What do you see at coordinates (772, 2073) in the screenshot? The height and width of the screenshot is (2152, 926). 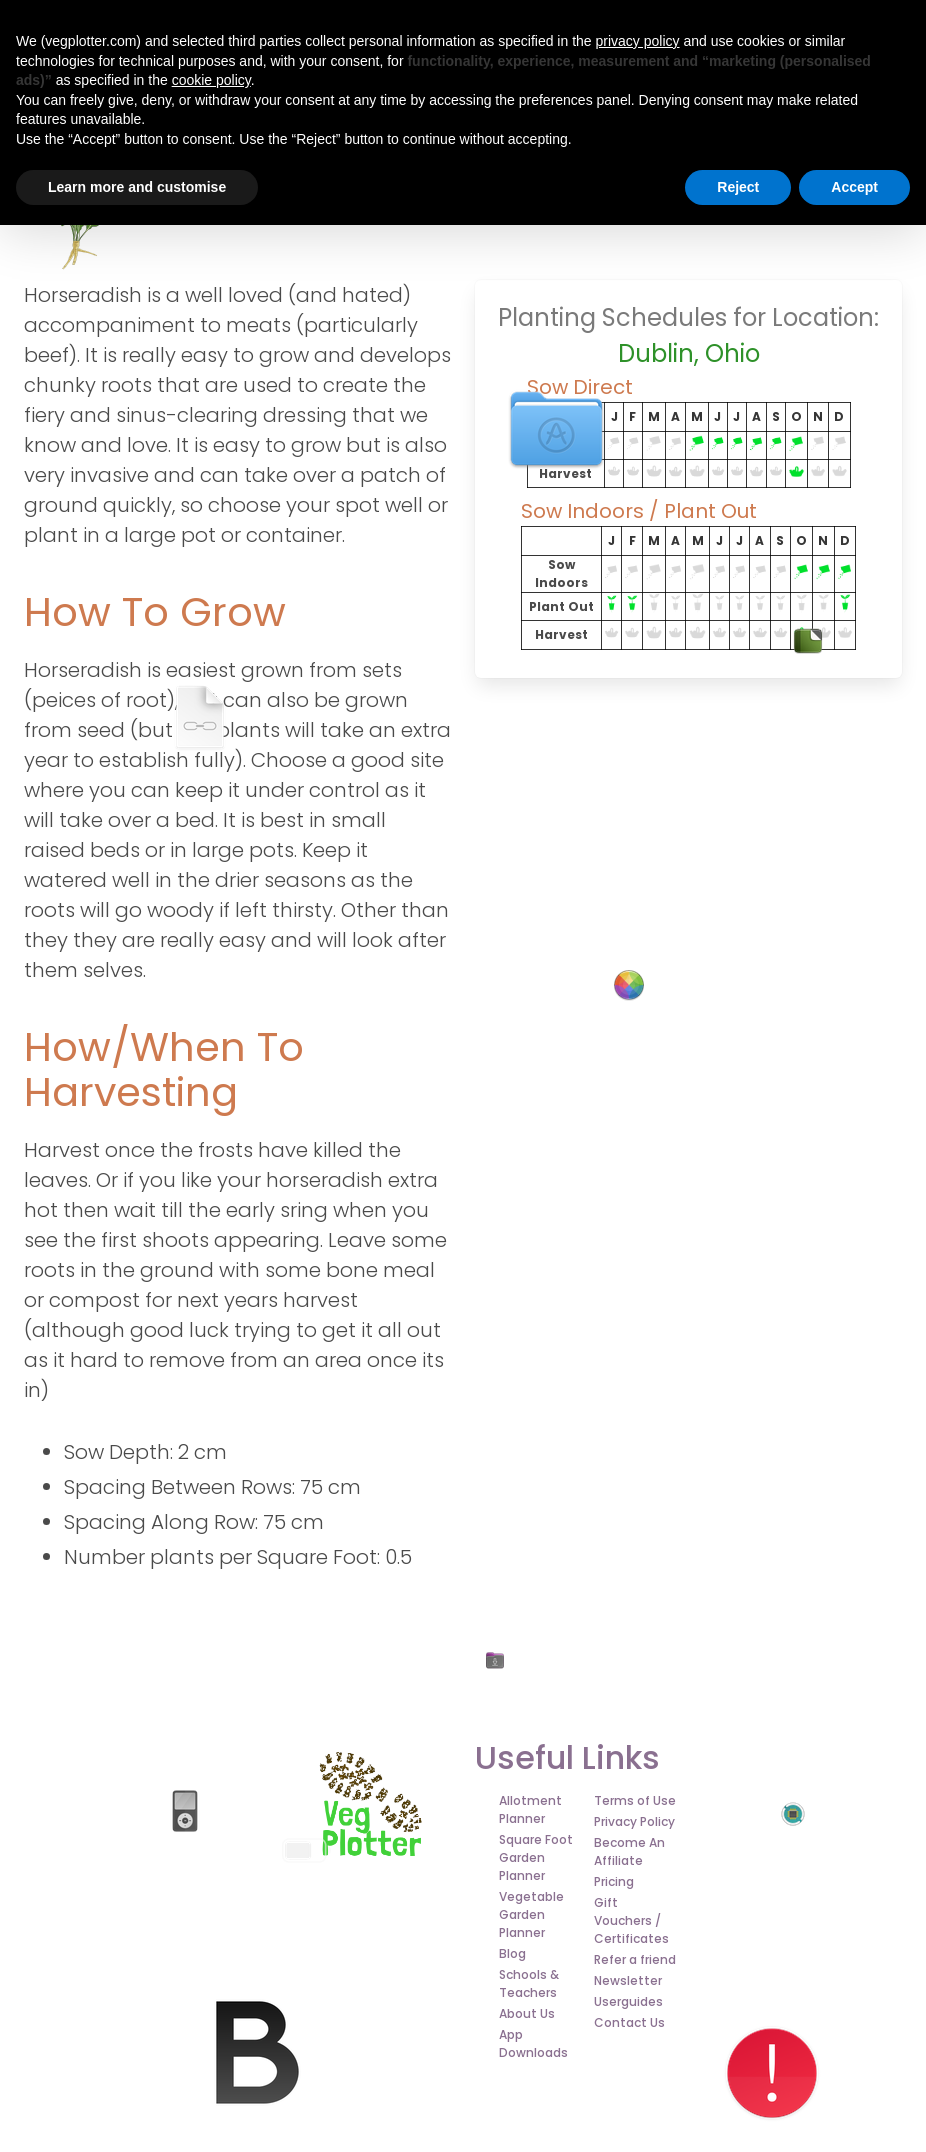 I see `indicates a warning or caution in a dialog` at bounding box center [772, 2073].